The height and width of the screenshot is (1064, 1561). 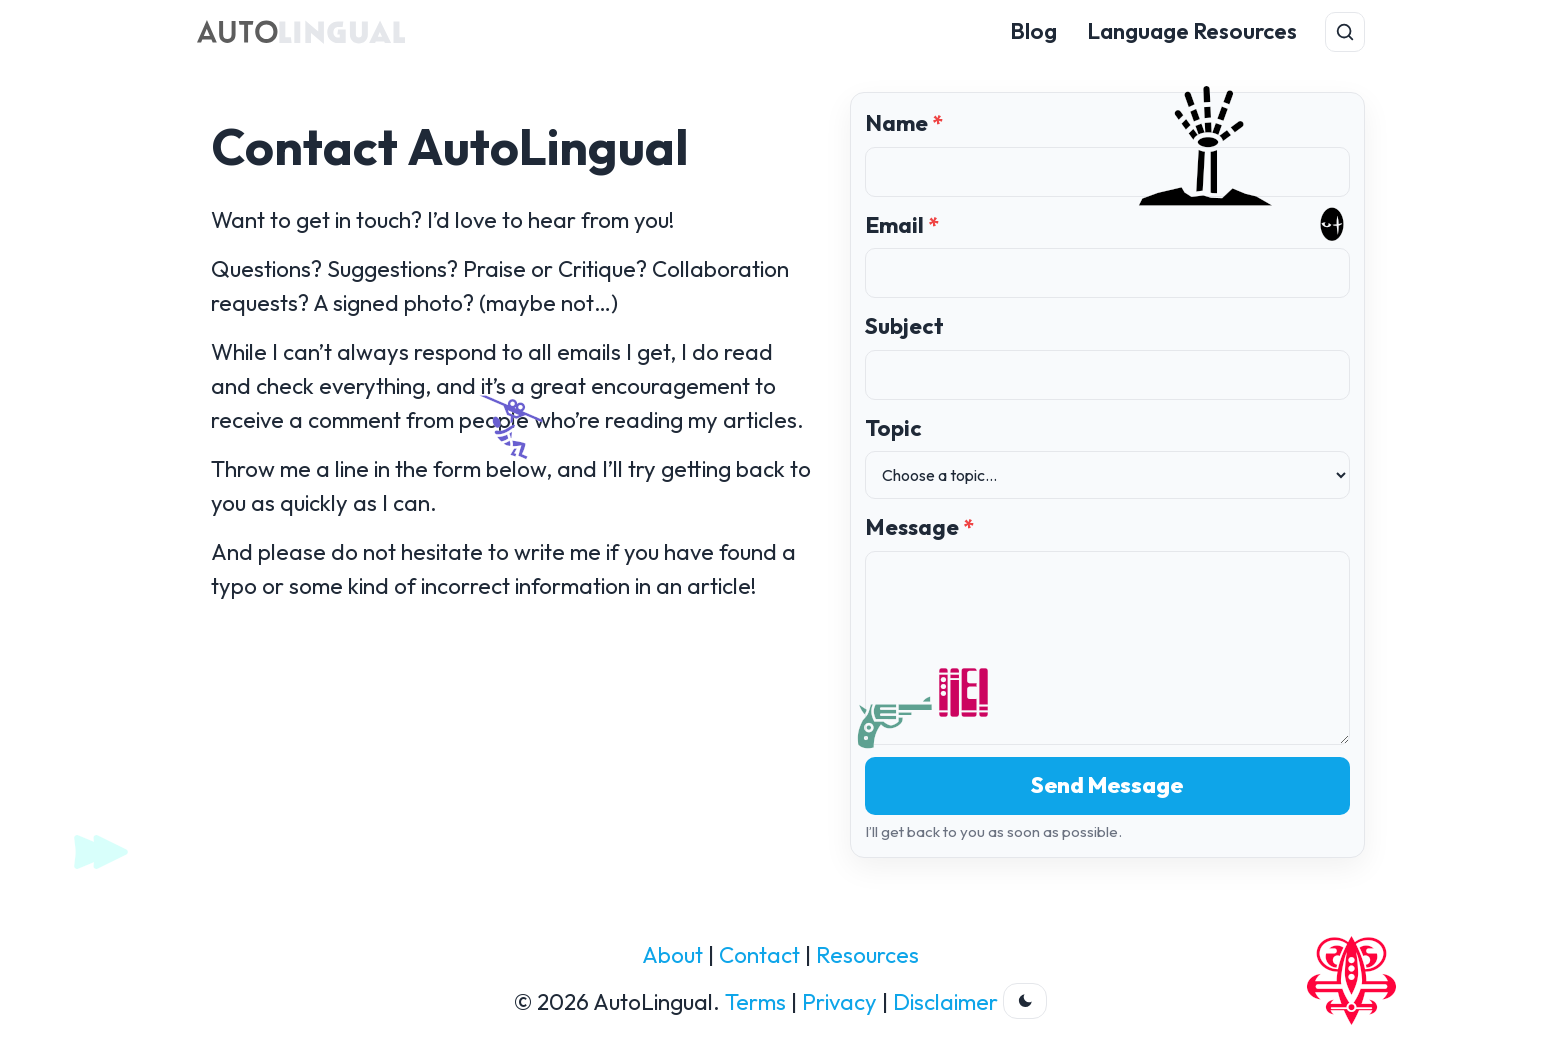 What do you see at coordinates (963, 692) in the screenshot?
I see `access your library or book collection` at bounding box center [963, 692].